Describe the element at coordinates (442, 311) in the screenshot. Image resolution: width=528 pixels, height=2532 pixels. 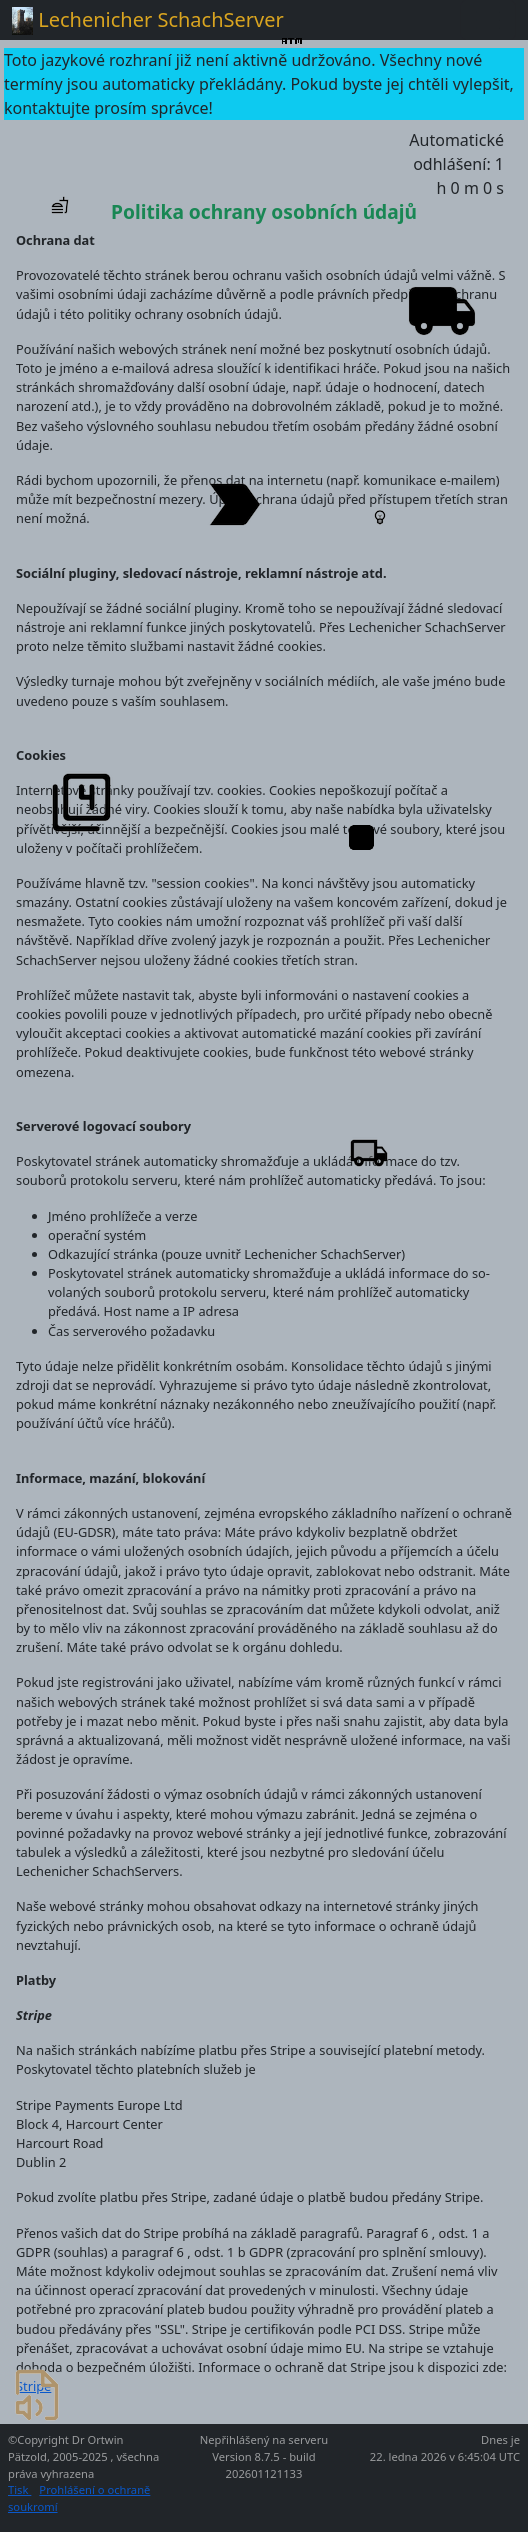
I see `track your delivery status` at that location.